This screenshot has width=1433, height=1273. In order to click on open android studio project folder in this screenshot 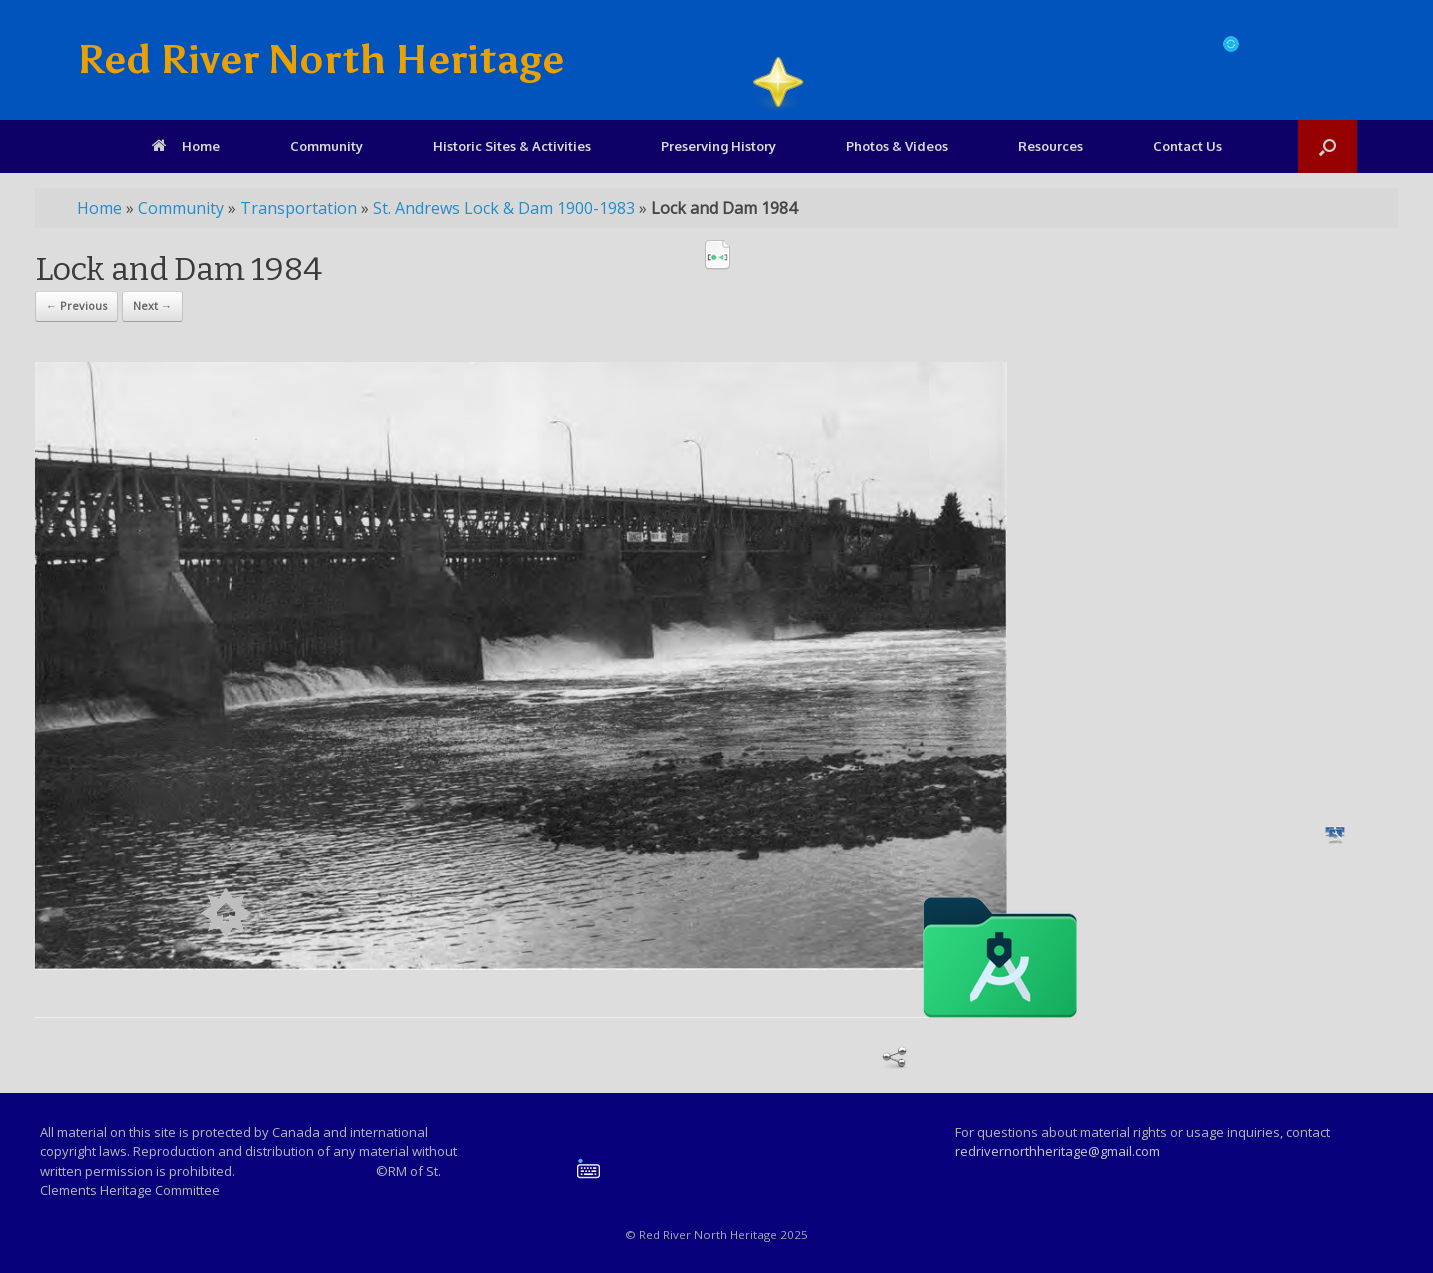, I will do `click(999, 961)`.